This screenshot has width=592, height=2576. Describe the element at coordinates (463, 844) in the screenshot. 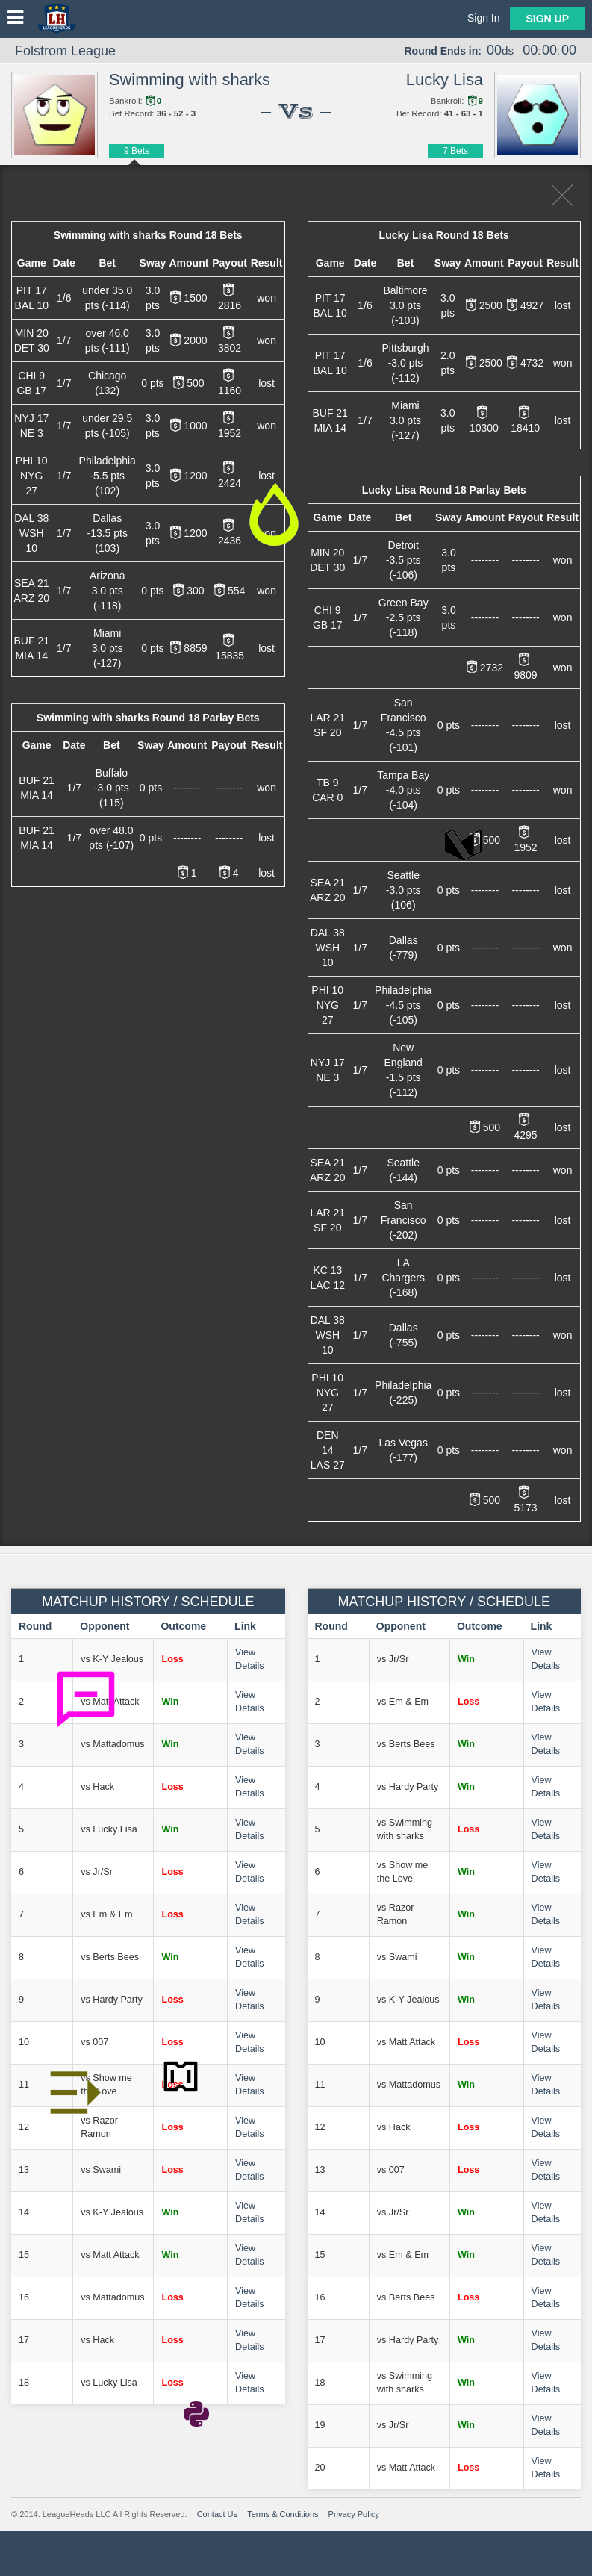

I see `visit Material for MkDocs documentation` at that location.